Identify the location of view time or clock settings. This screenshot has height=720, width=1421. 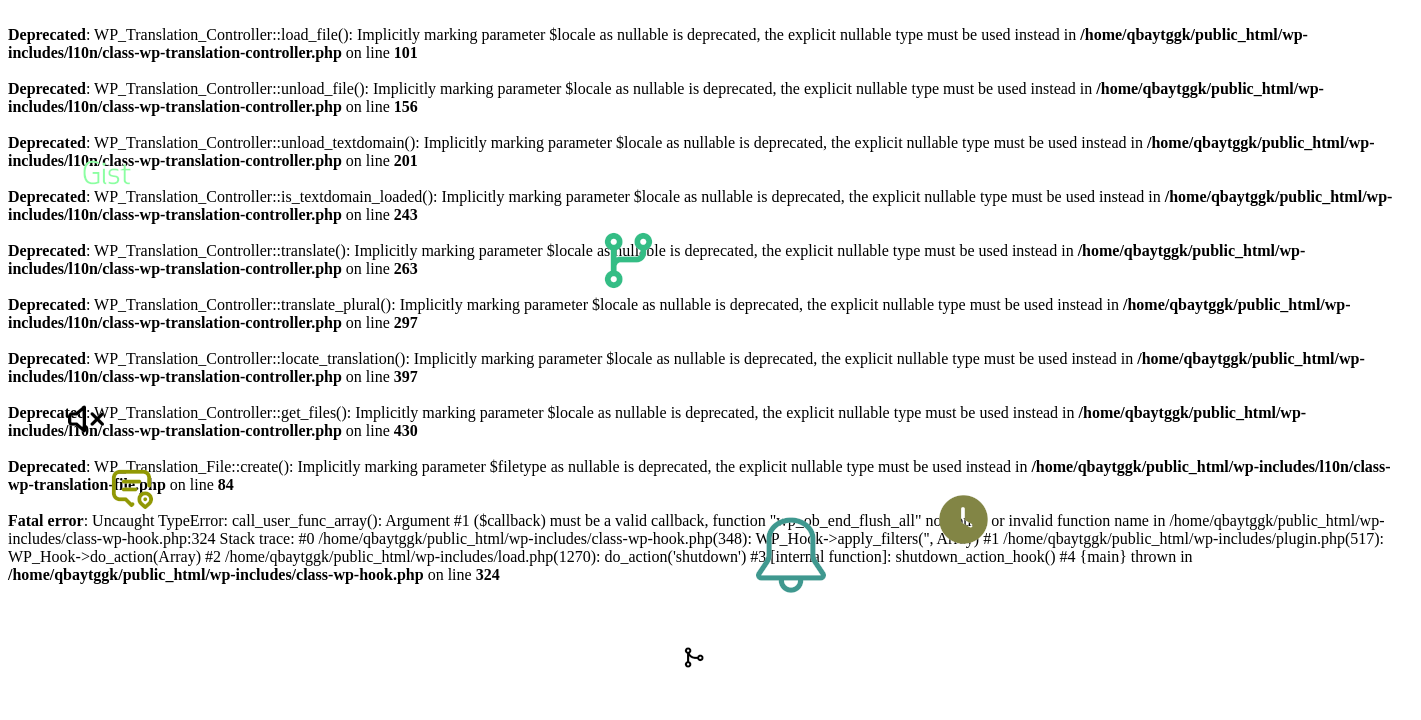
(963, 519).